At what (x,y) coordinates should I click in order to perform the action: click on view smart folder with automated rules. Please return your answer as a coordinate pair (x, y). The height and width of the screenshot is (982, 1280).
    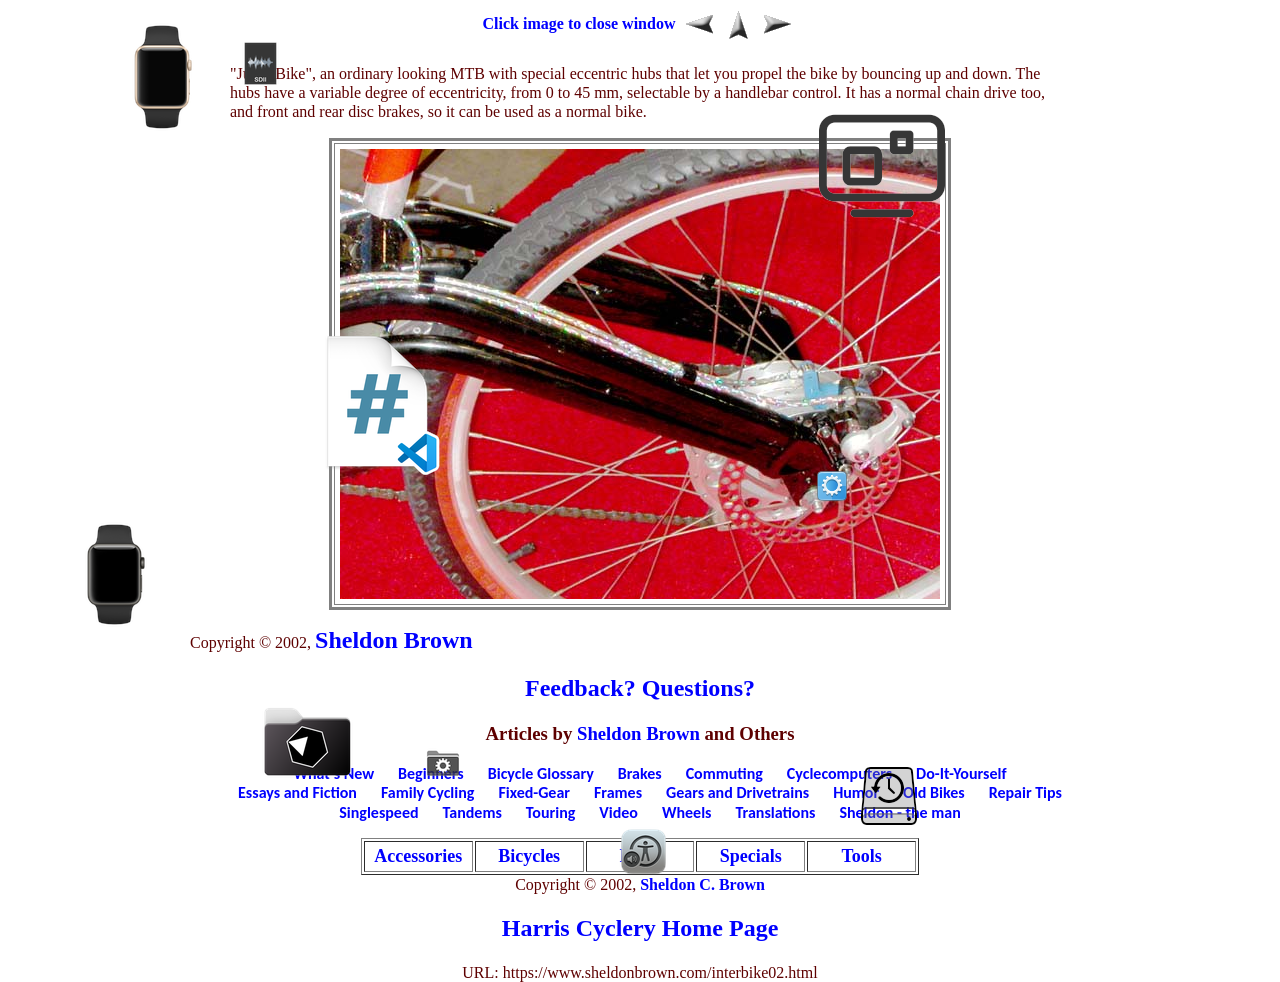
    Looking at the image, I should click on (443, 763).